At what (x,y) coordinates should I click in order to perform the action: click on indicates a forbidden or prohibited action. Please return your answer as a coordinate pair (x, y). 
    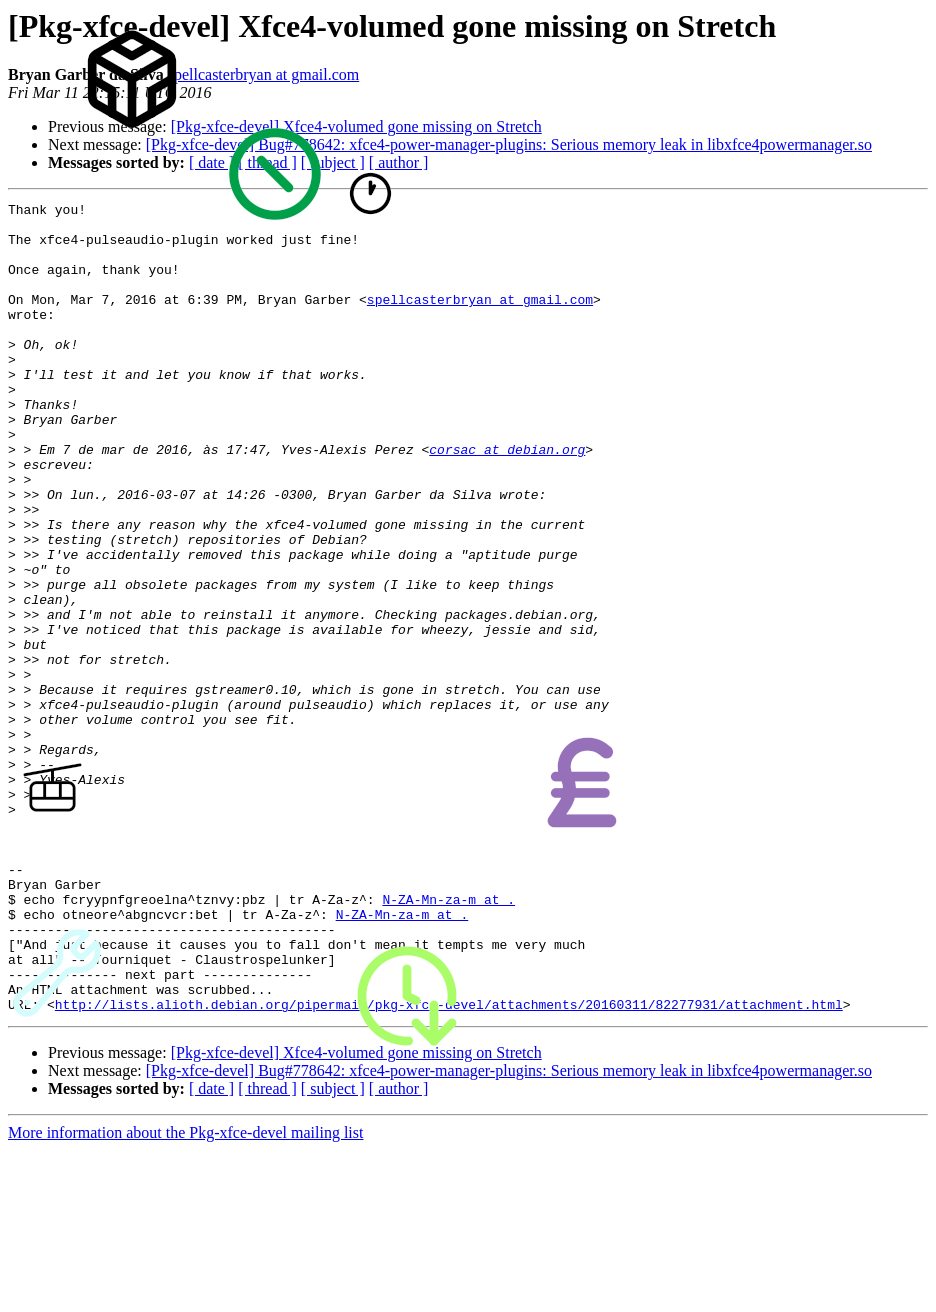
    Looking at the image, I should click on (275, 174).